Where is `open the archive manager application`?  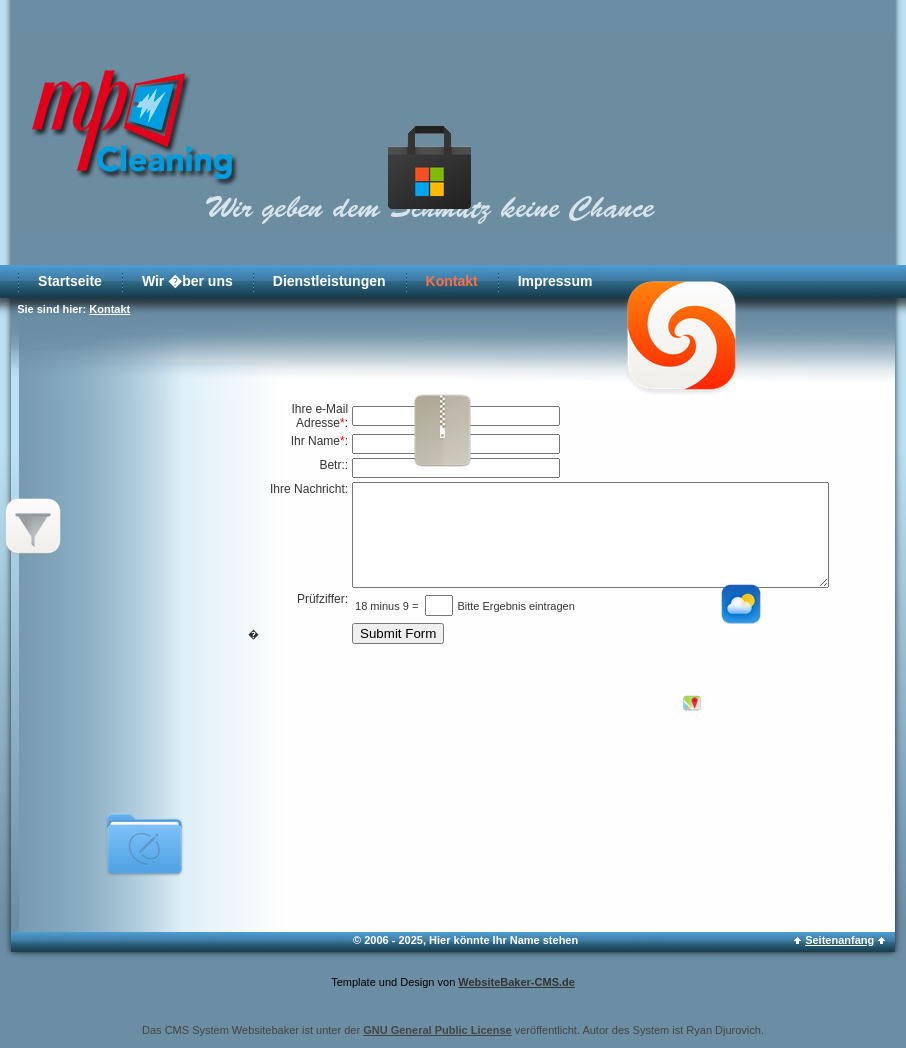
open the archive manager application is located at coordinates (442, 430).